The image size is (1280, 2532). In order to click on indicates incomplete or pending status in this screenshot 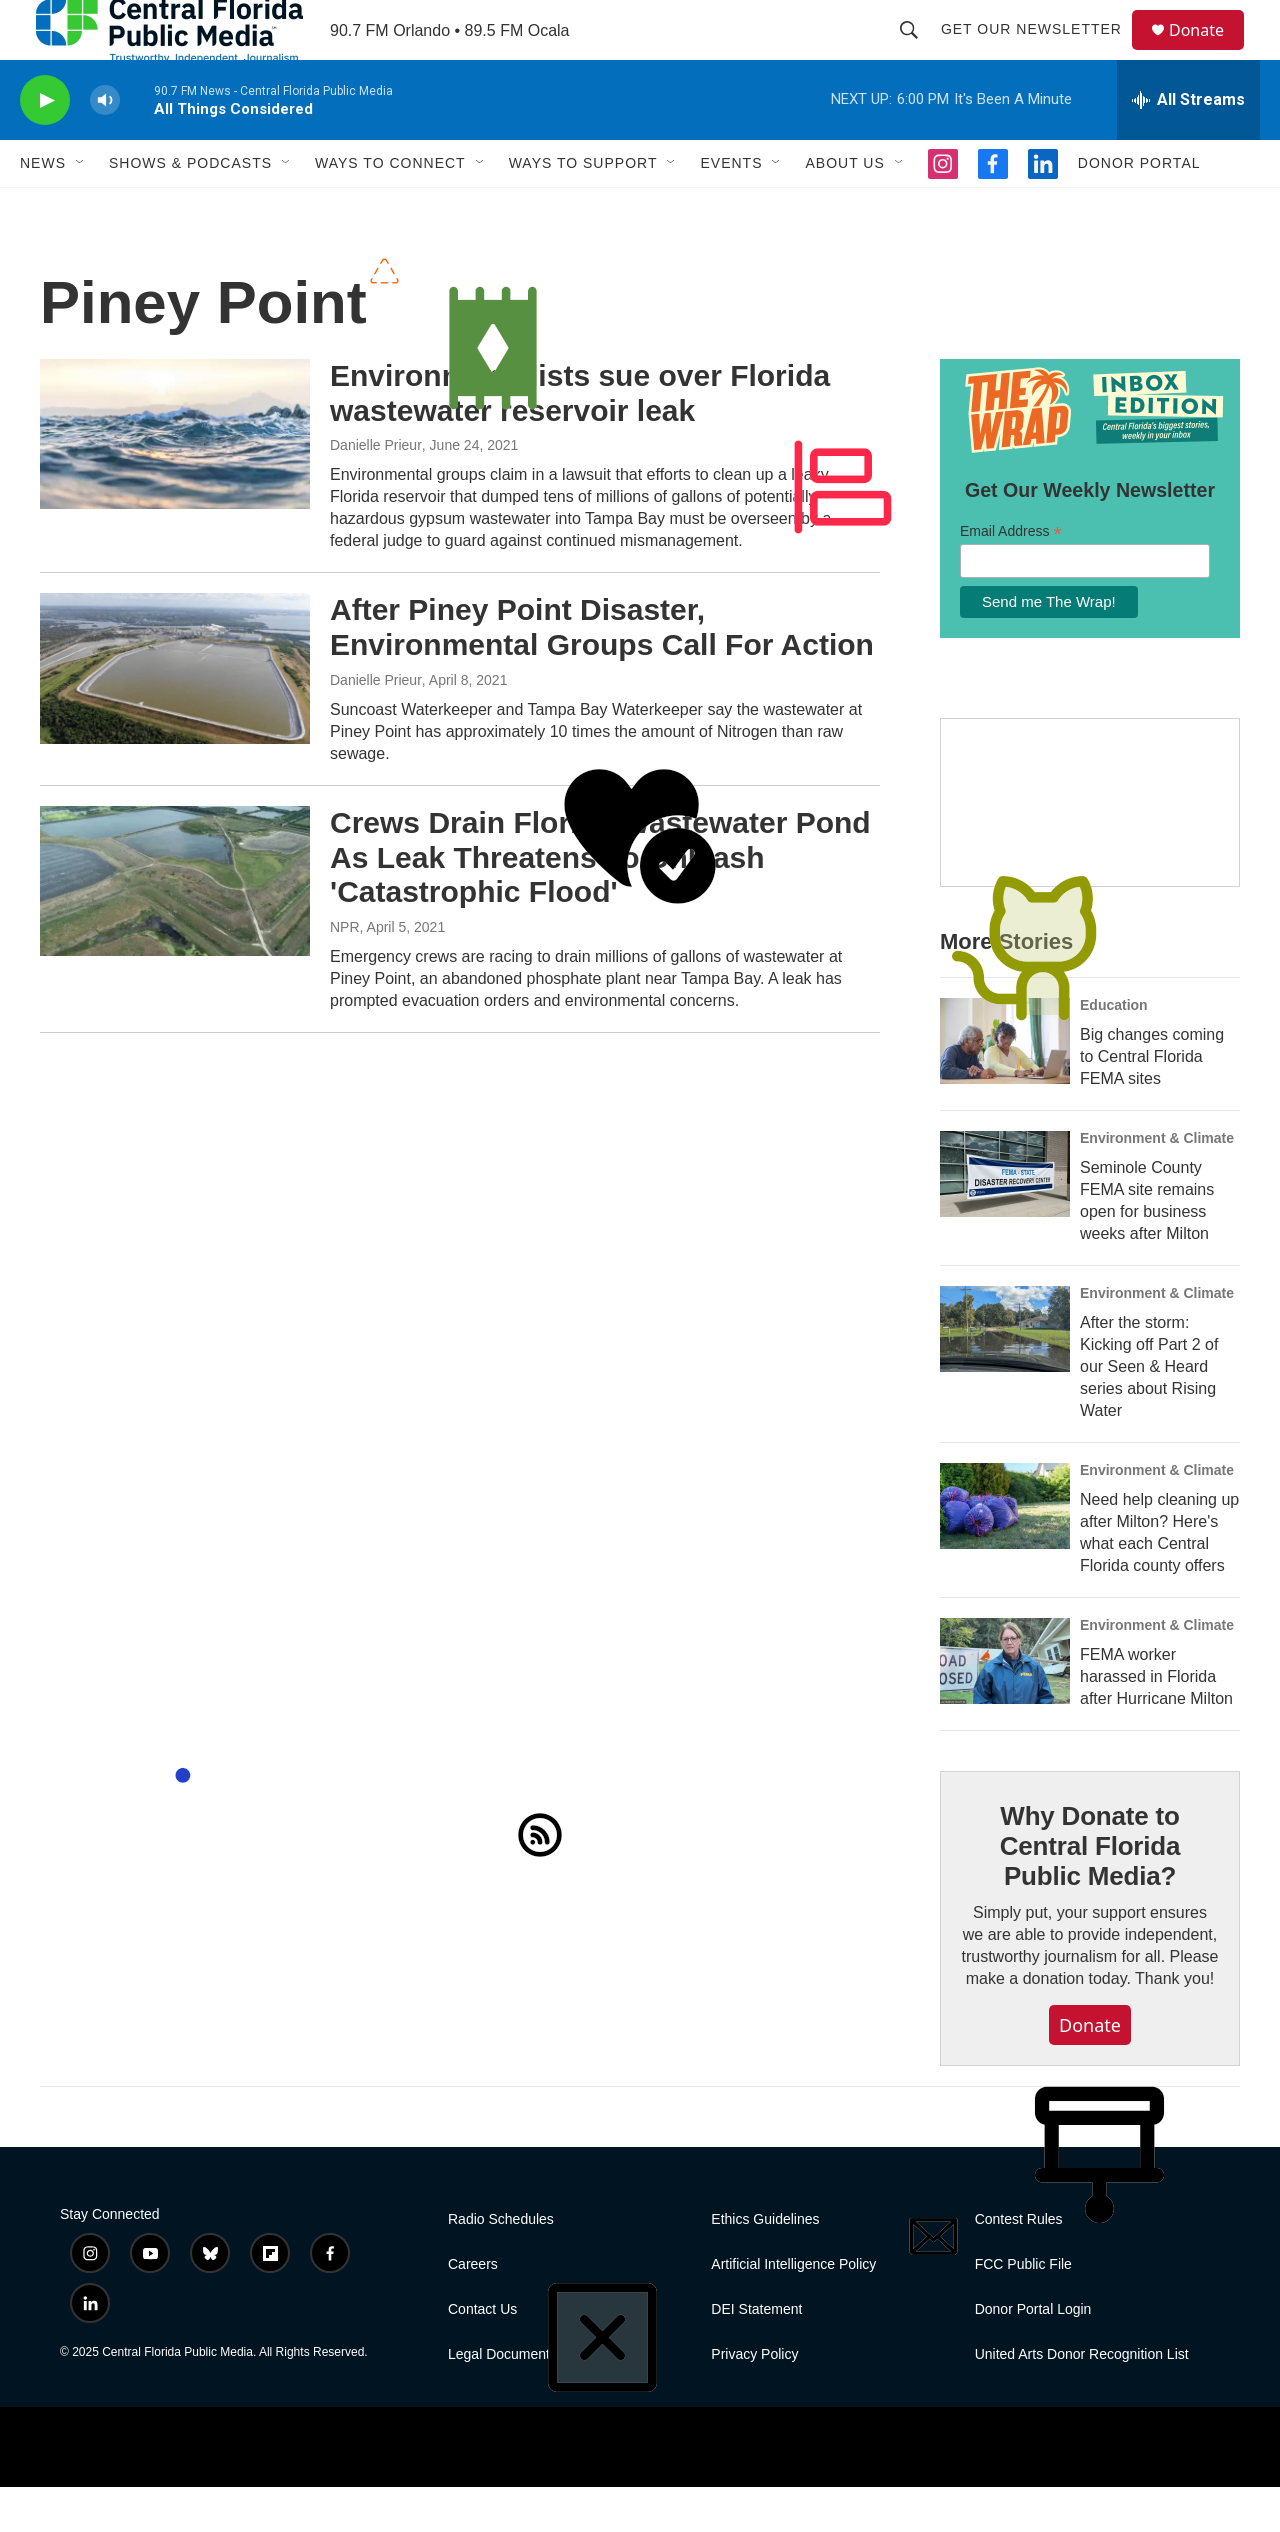, I will do `click(384, 271)`.